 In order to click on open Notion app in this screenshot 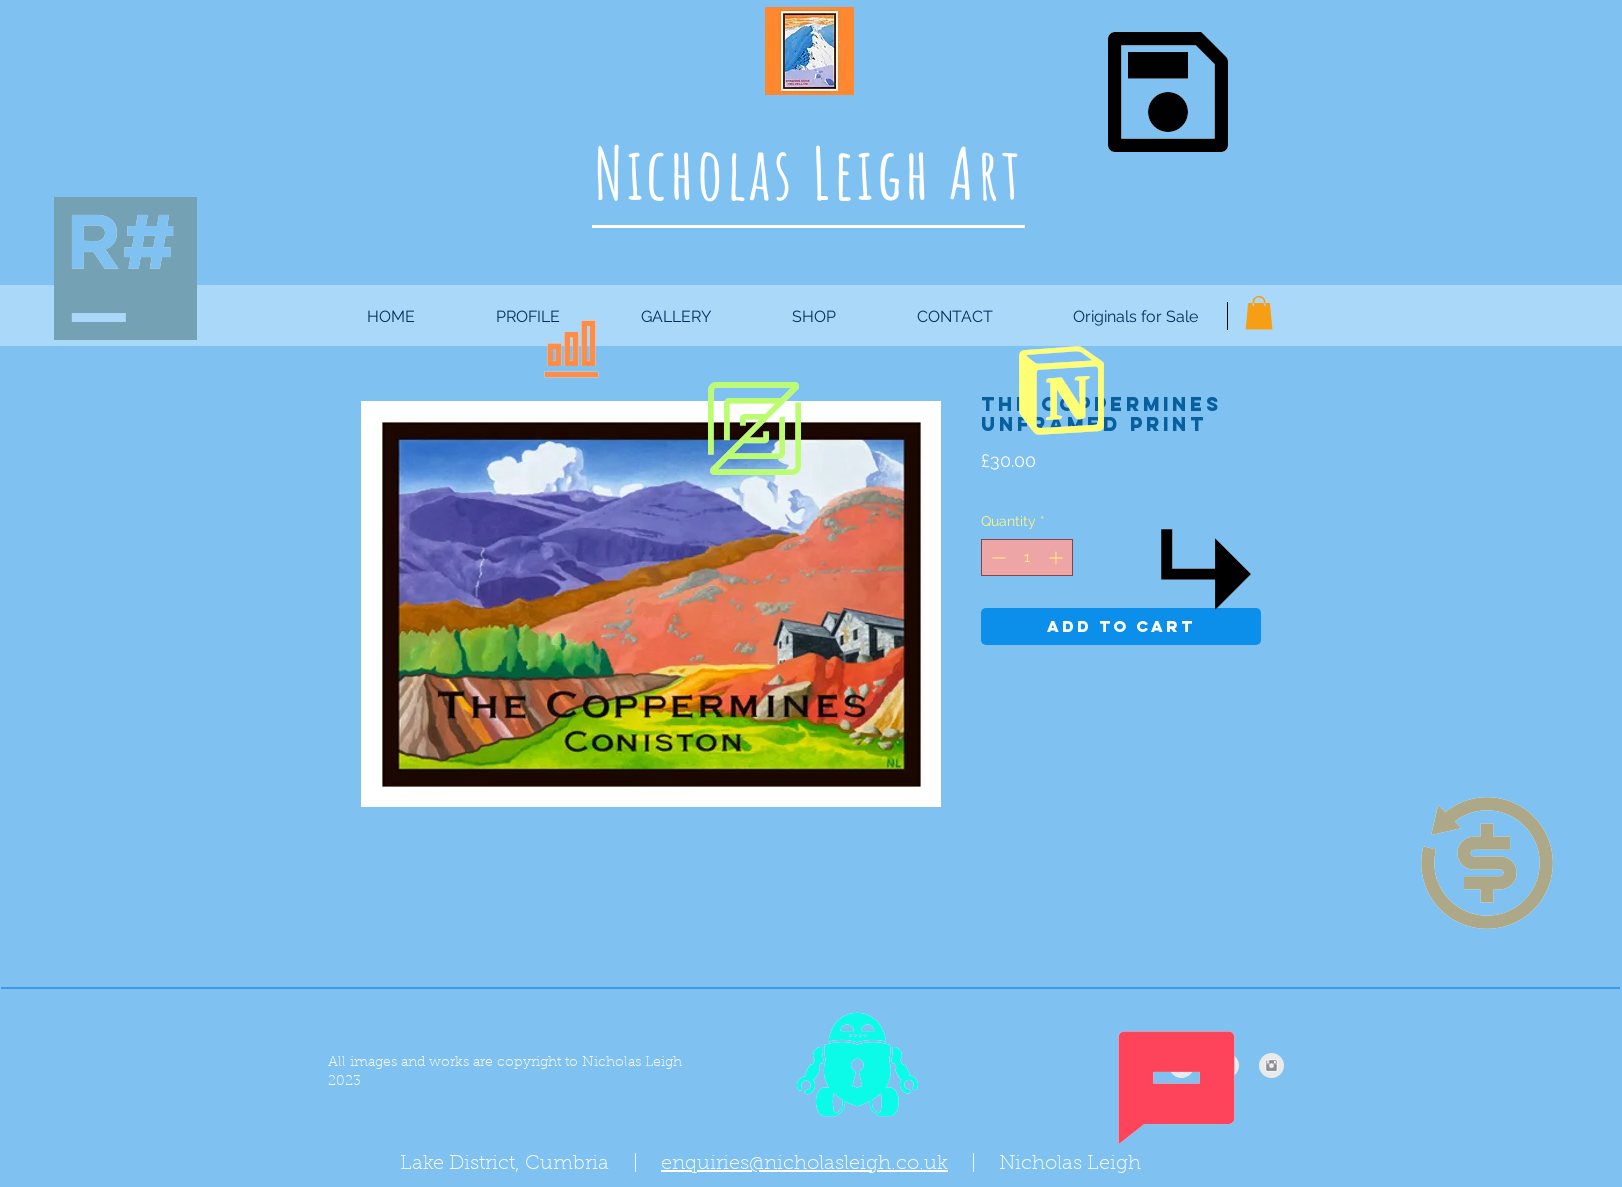, I will do `click(1061, 390)`.